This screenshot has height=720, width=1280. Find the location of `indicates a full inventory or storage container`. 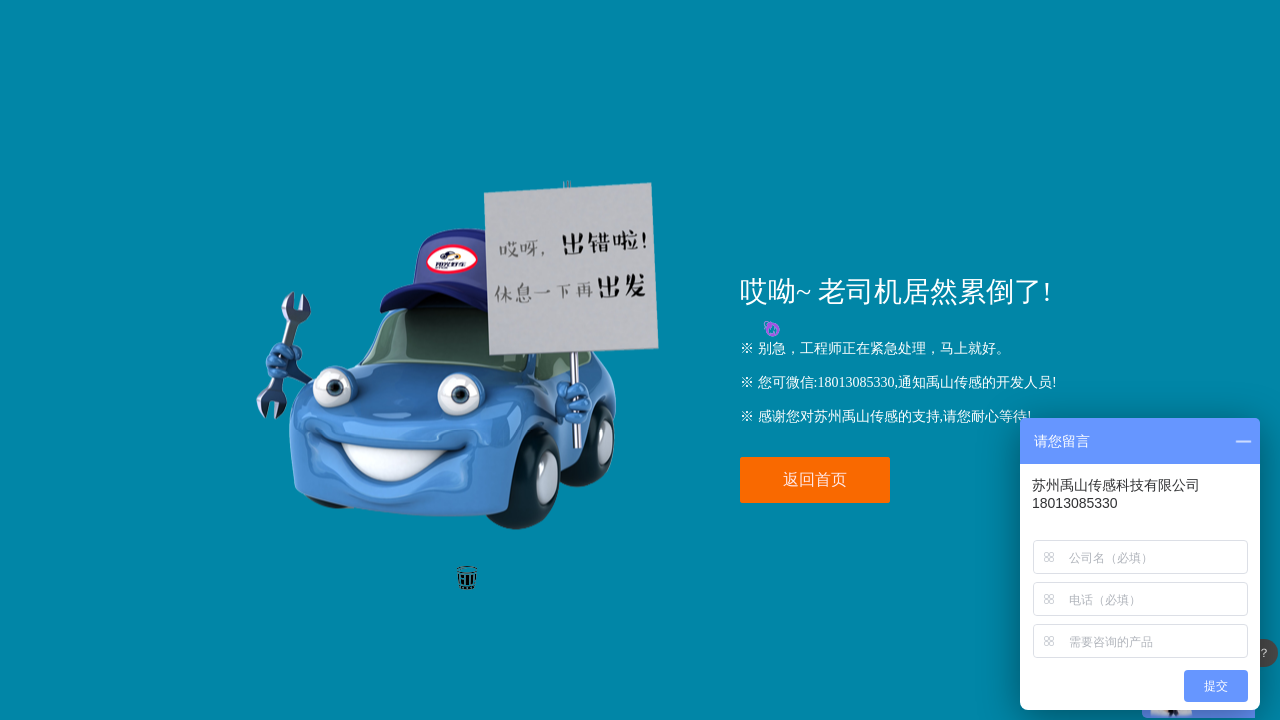

indicates a full inventory or storage container is located at coordinates (467, 574).